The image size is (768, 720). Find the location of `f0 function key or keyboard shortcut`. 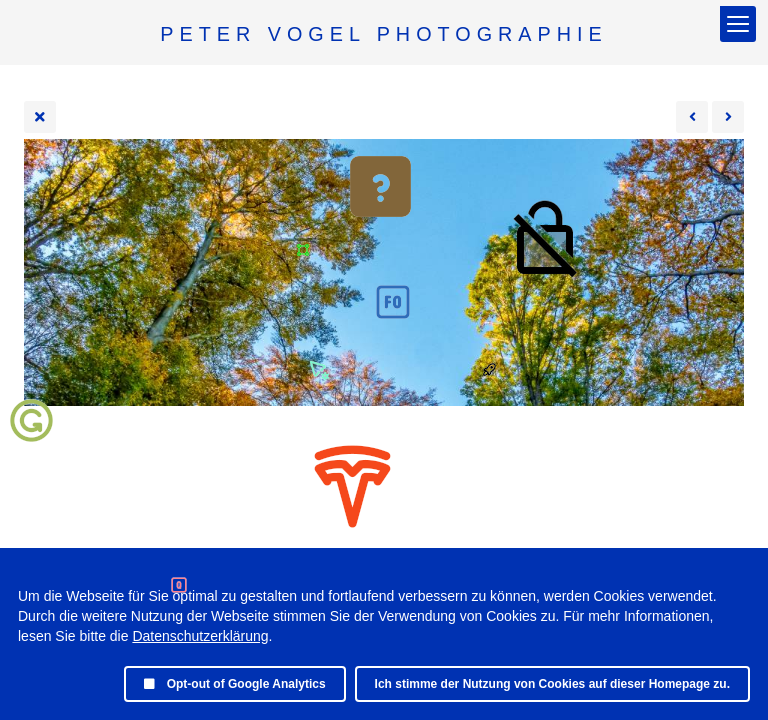

f0 function key or keyboard shortcut is located at coordinates (393, 302).